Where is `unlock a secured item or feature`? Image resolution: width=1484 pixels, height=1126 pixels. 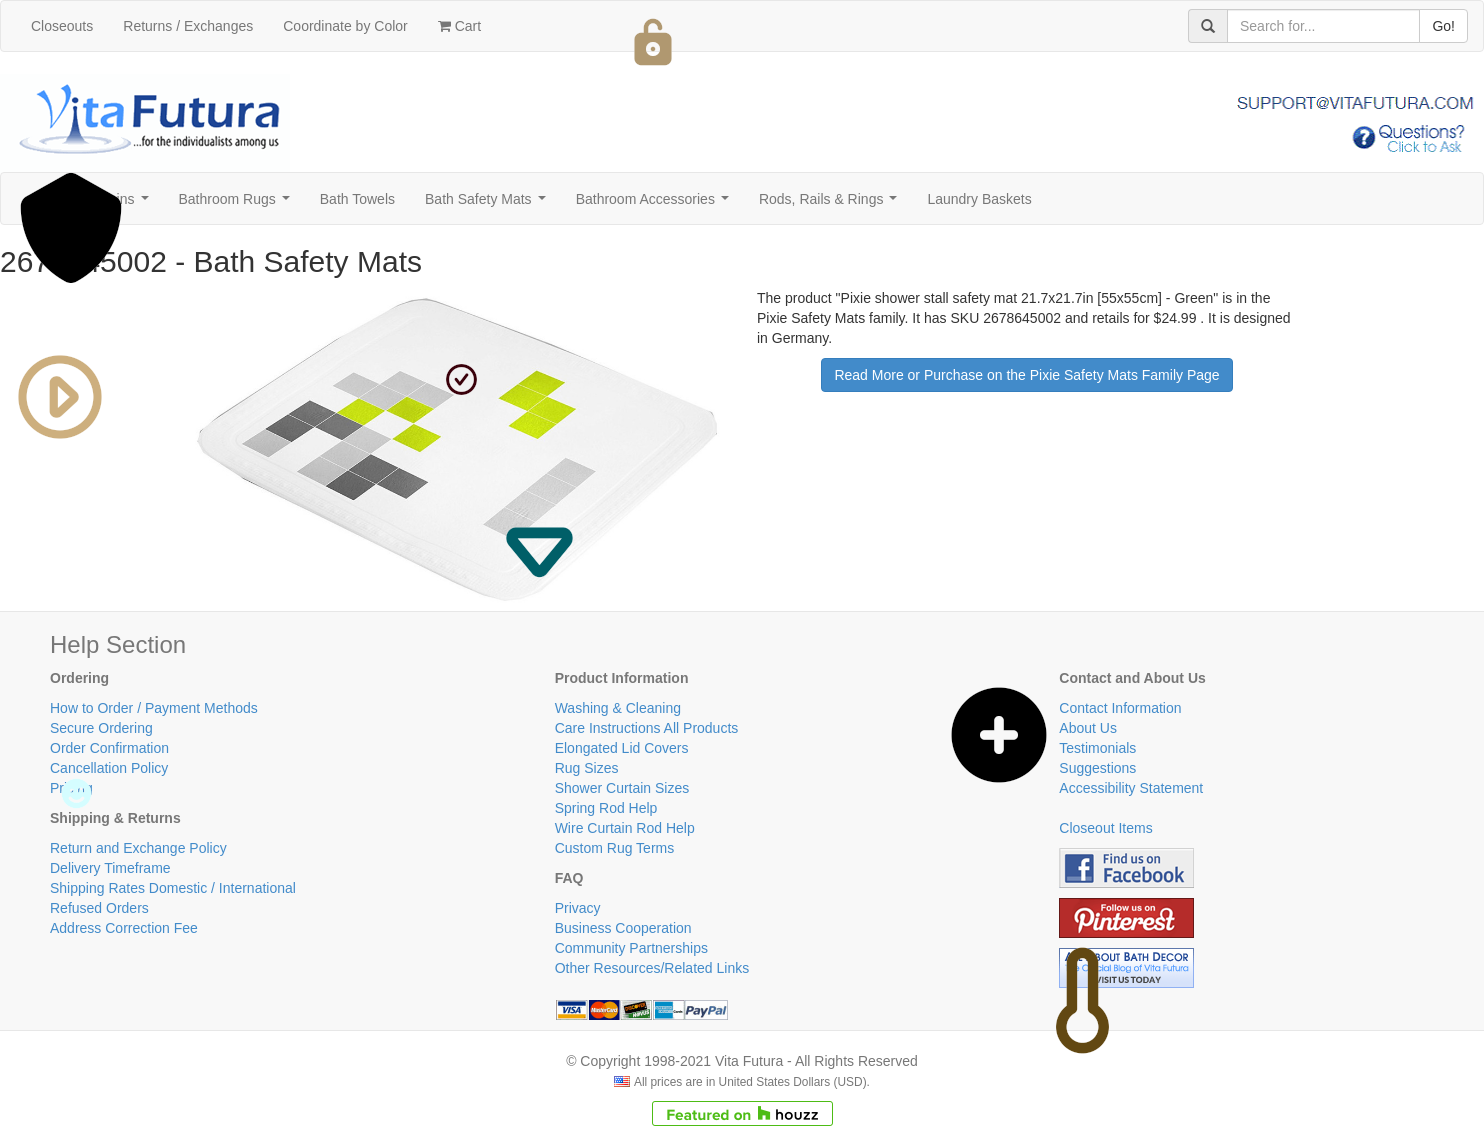
unlock a secured item or feature is located at coordinates (653, 42).